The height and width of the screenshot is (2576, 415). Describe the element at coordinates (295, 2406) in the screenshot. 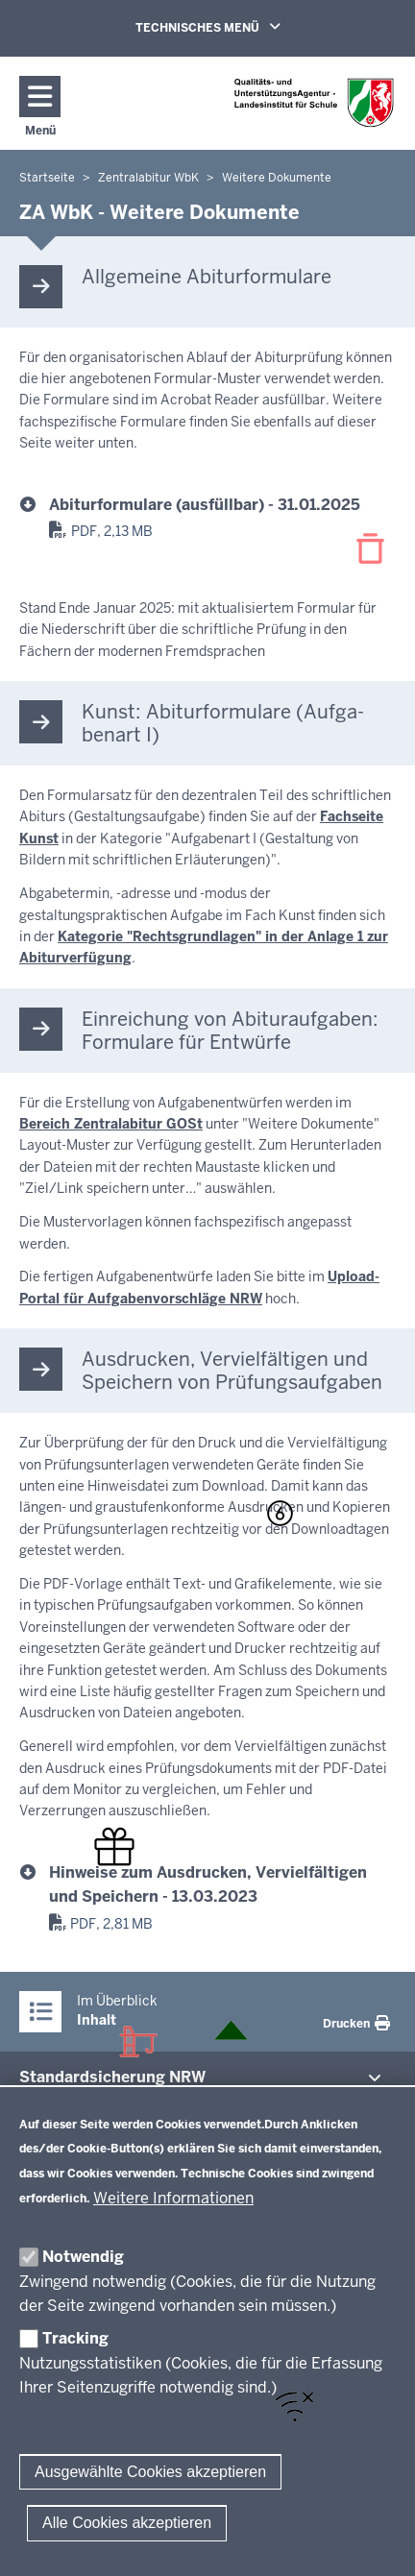

I see `no wifi connection available` at that location.